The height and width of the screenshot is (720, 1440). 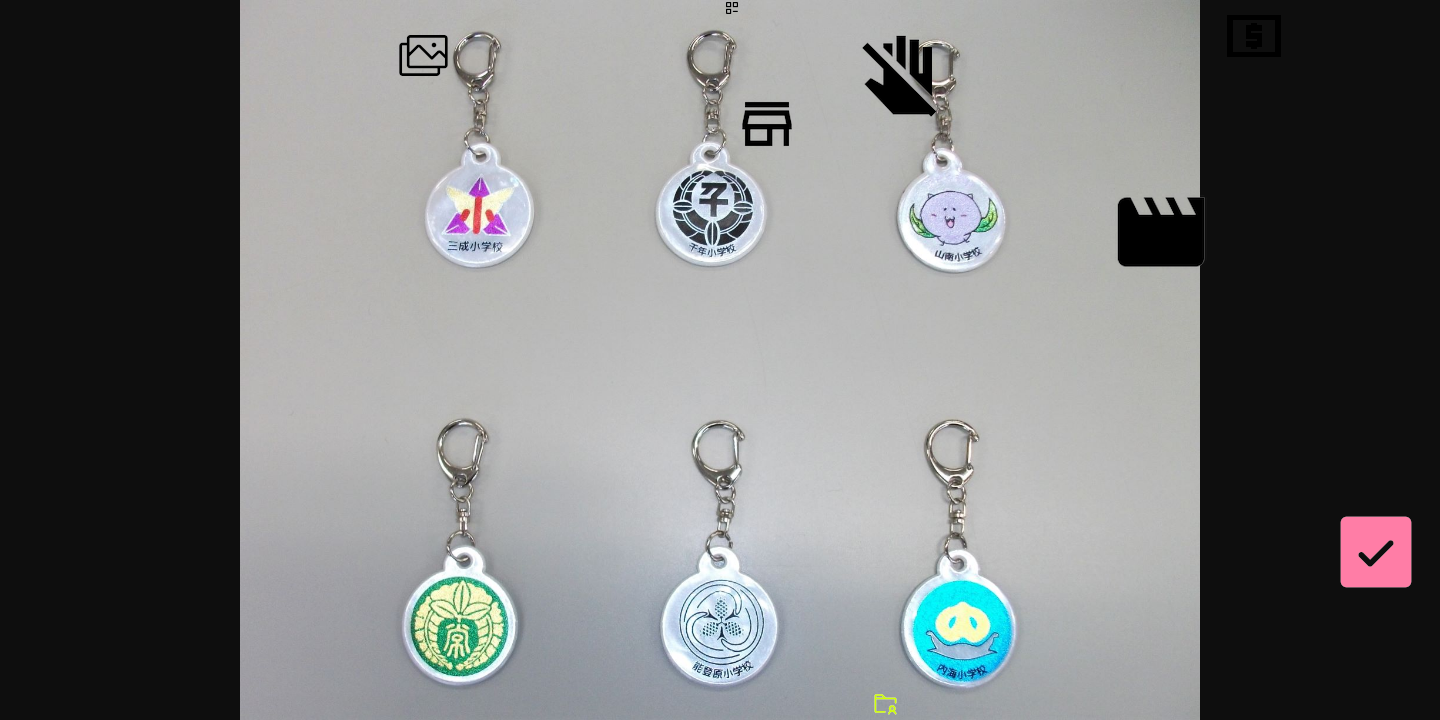 I want to click on do not touch - indicates touchscreen disabled, so click(x=902, y=77).